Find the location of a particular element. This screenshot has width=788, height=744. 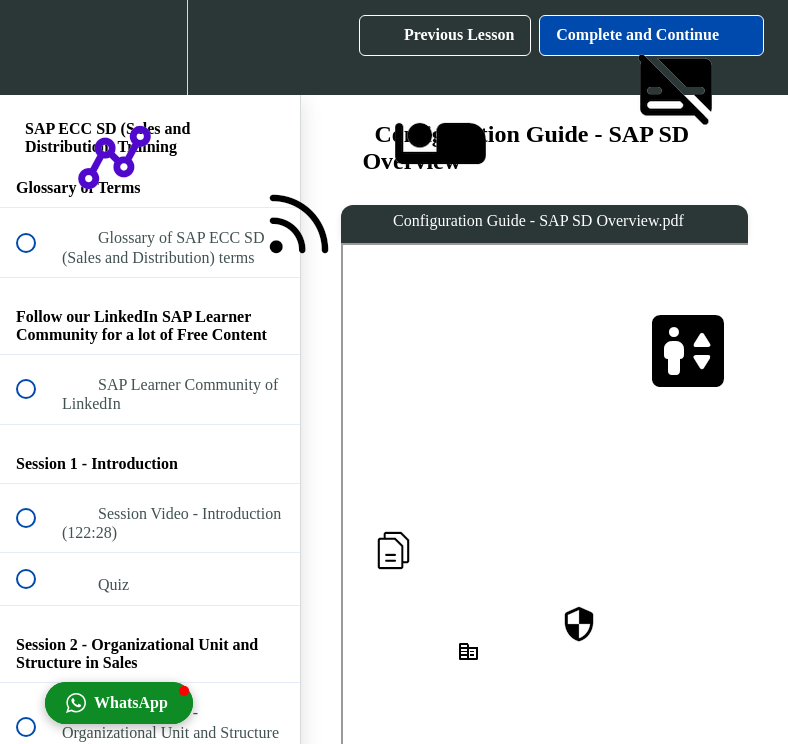

access security settings is located at coordinates (579, 624).